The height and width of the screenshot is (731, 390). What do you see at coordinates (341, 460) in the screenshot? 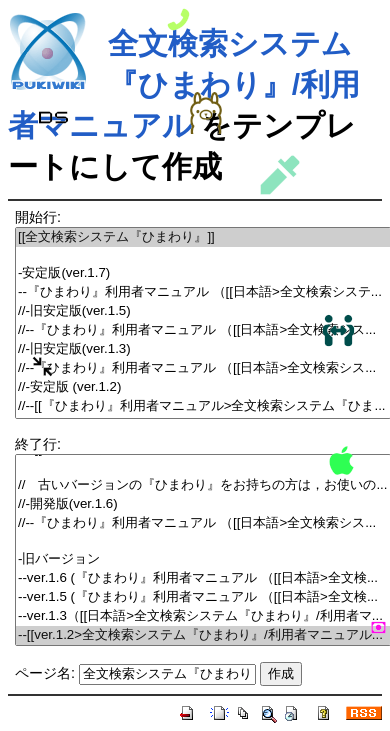
I see `Apple company logo` at bounding box center [341, 460].